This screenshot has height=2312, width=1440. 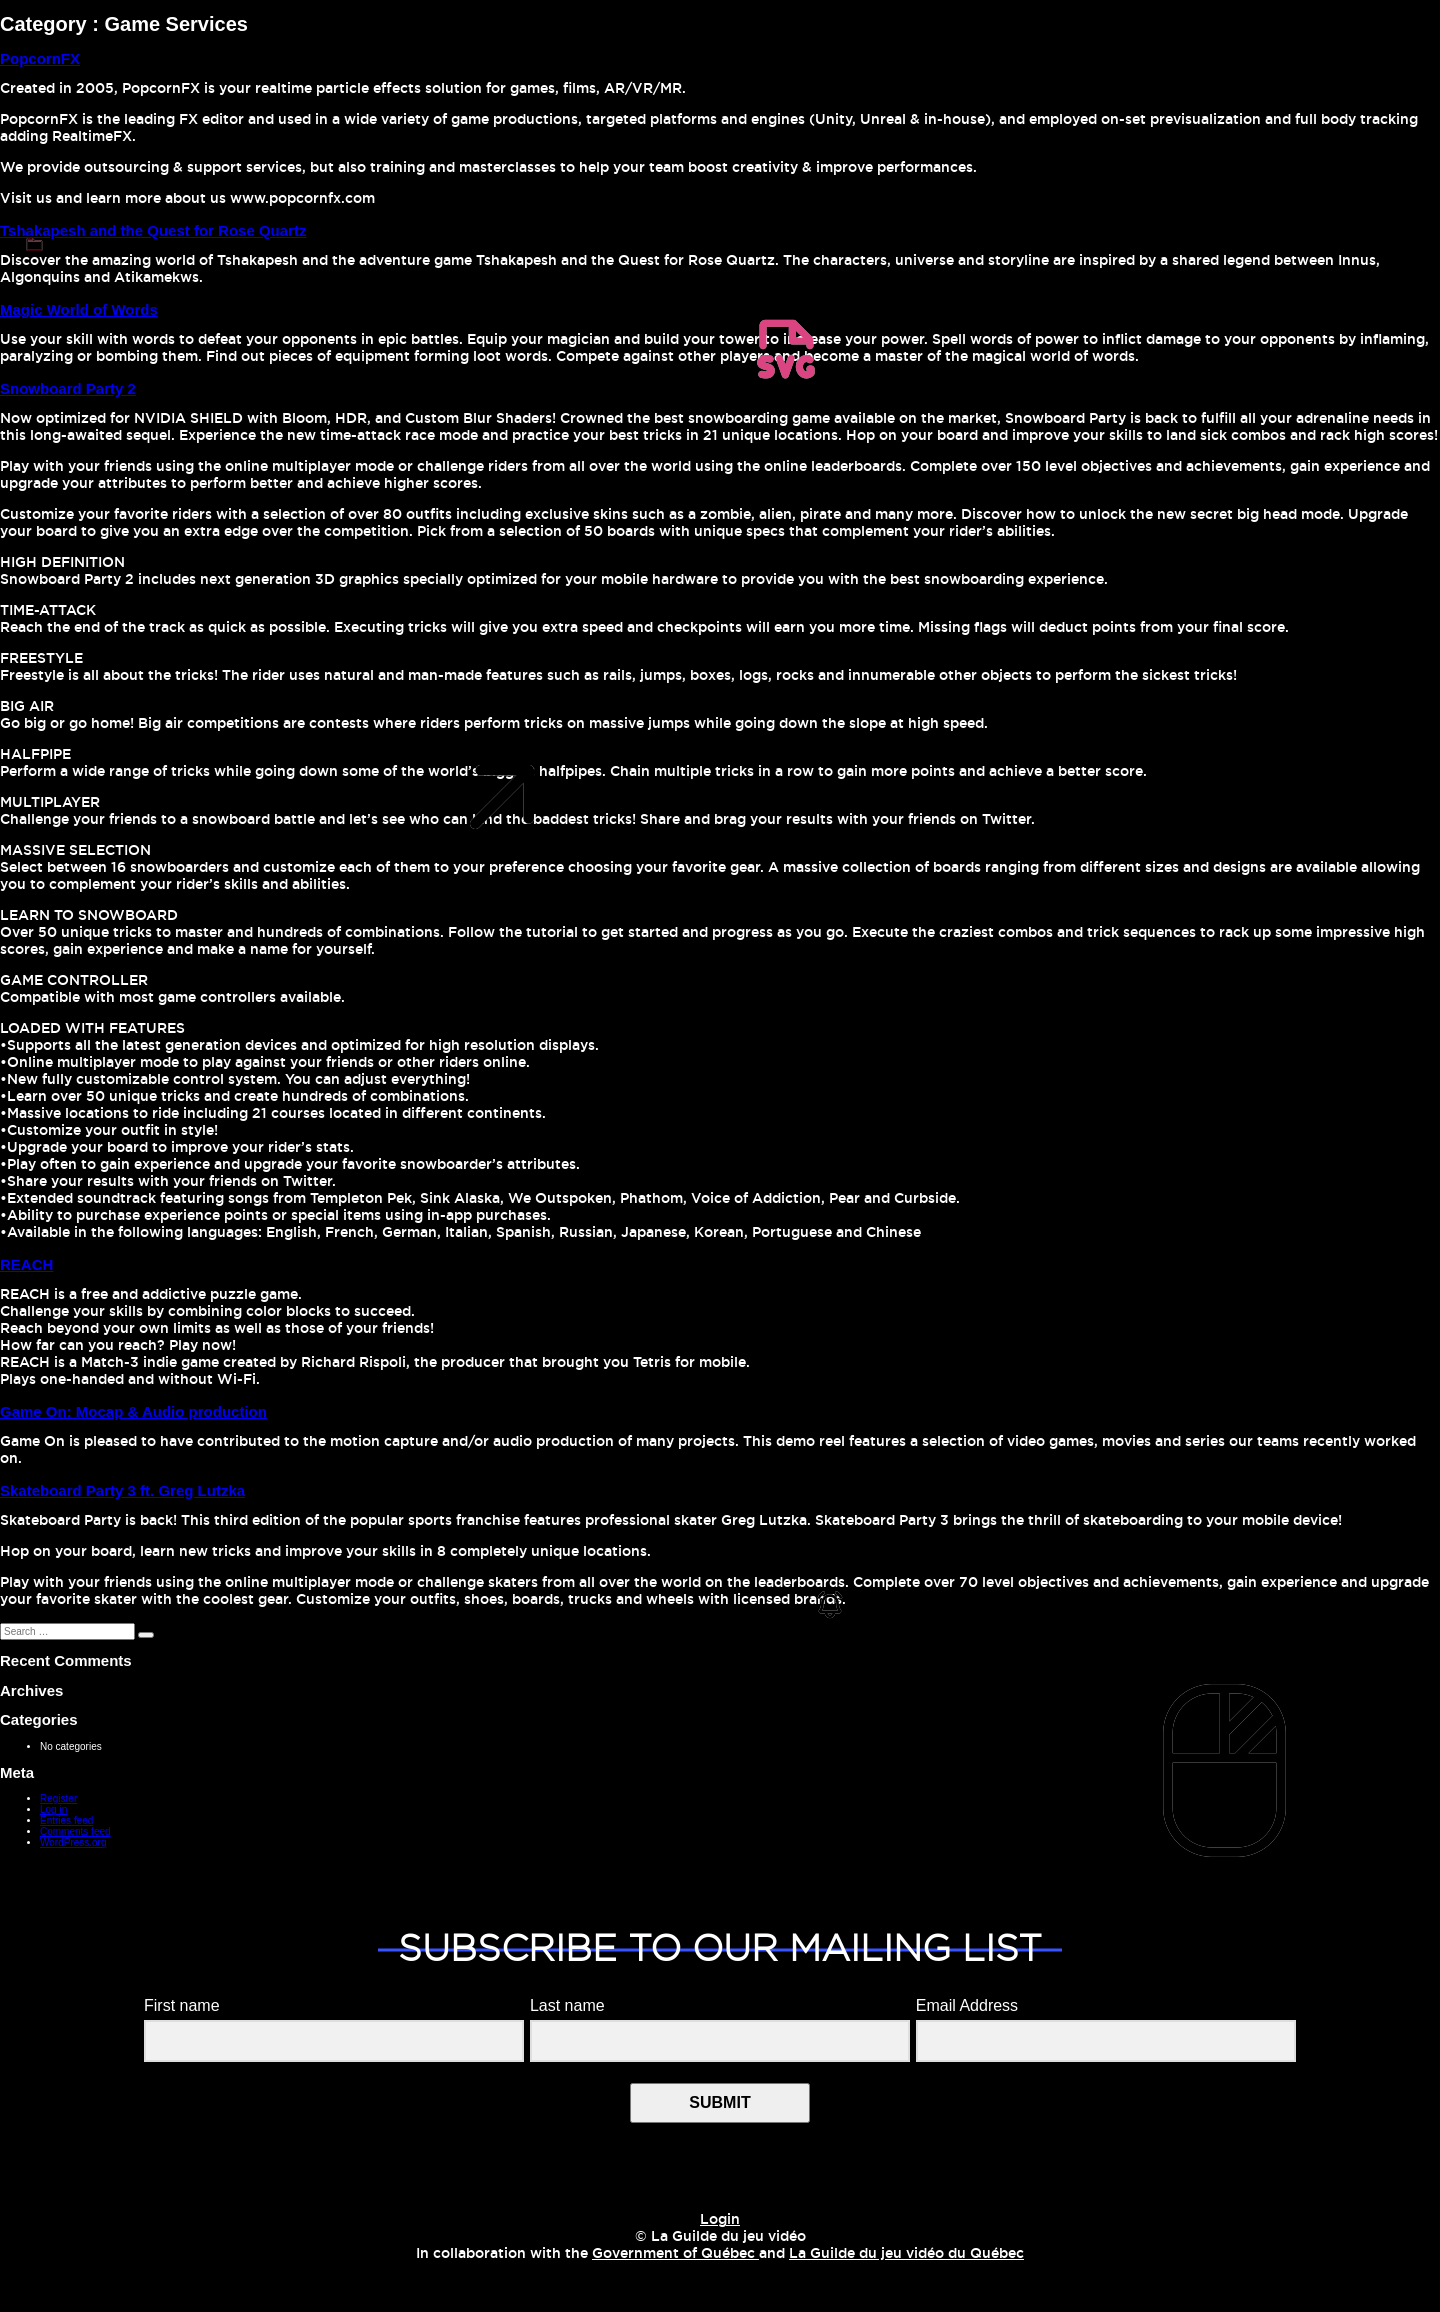 I want to click on open link in new tab or window, so click(x=502, y=797).